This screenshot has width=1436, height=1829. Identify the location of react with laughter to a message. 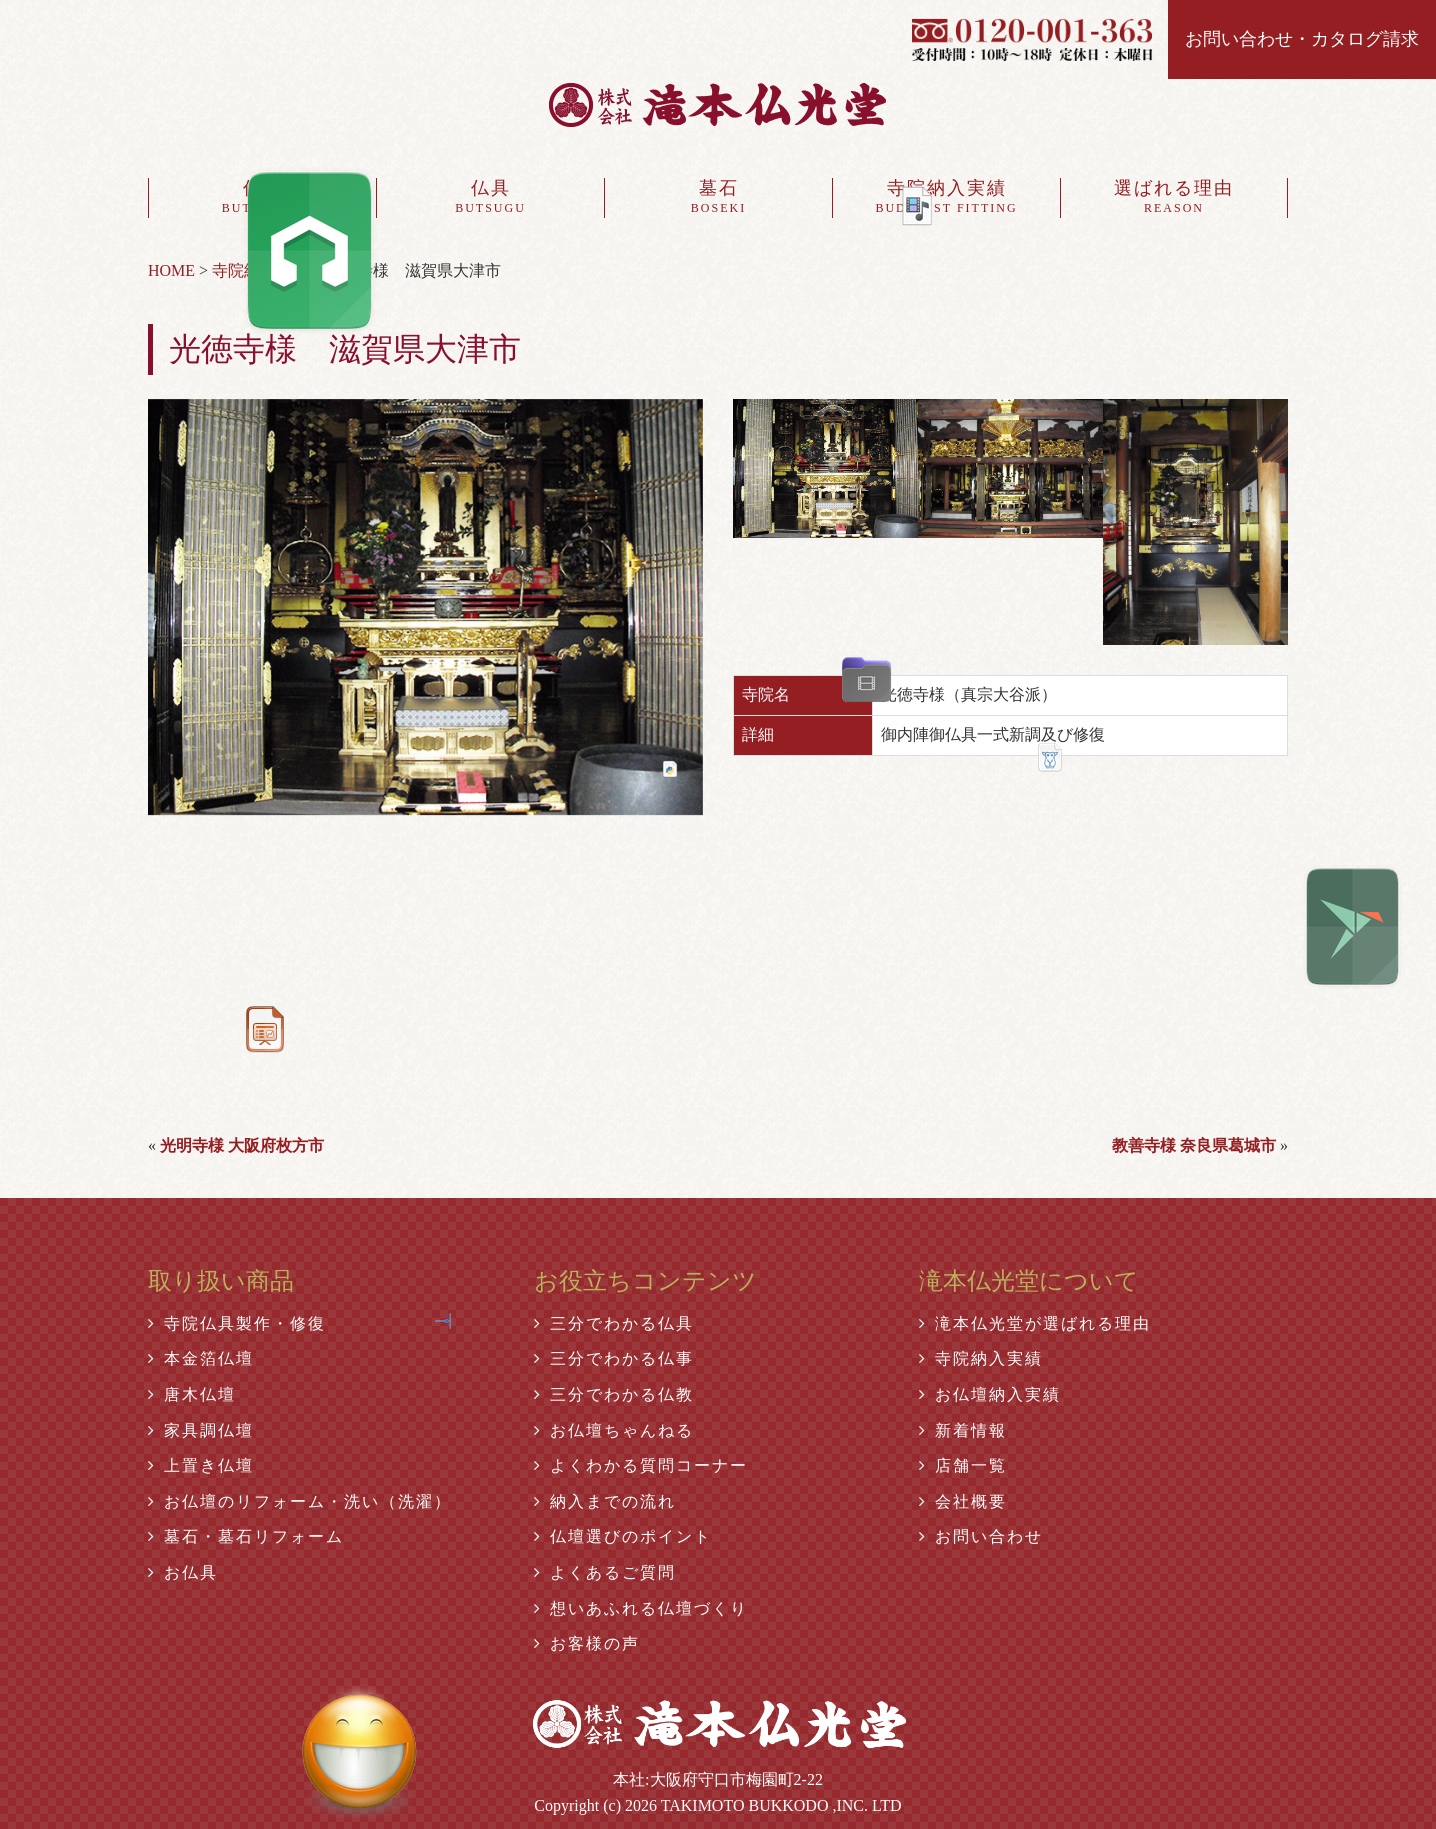
(360, 1757).